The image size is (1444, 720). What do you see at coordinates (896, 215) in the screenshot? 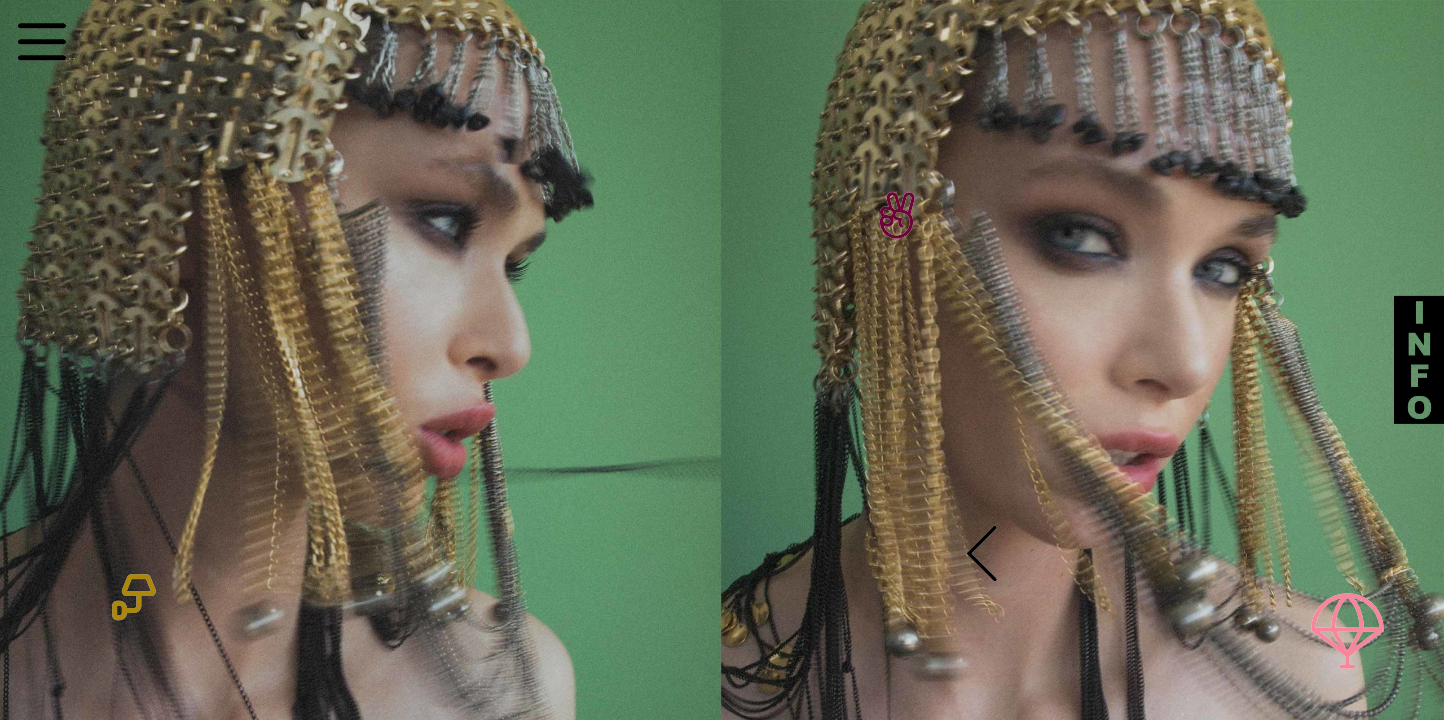
I see `send a peace sign or friendly gesture` at bounding box center [896, 215].